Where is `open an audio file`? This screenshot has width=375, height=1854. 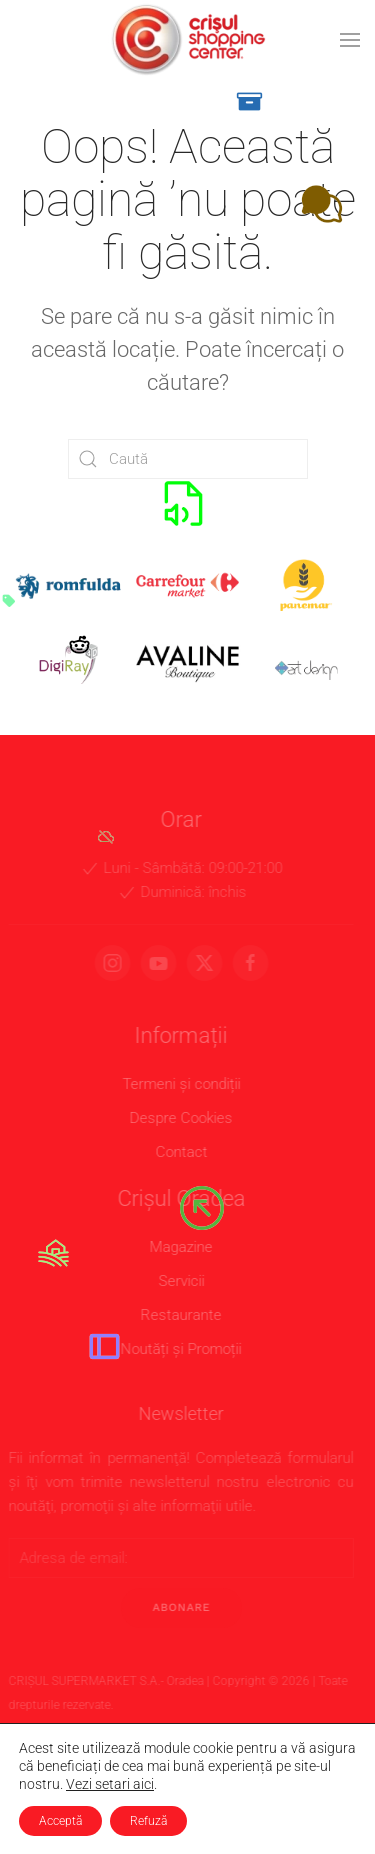 open an audio file is located at coordinates (183, 503).